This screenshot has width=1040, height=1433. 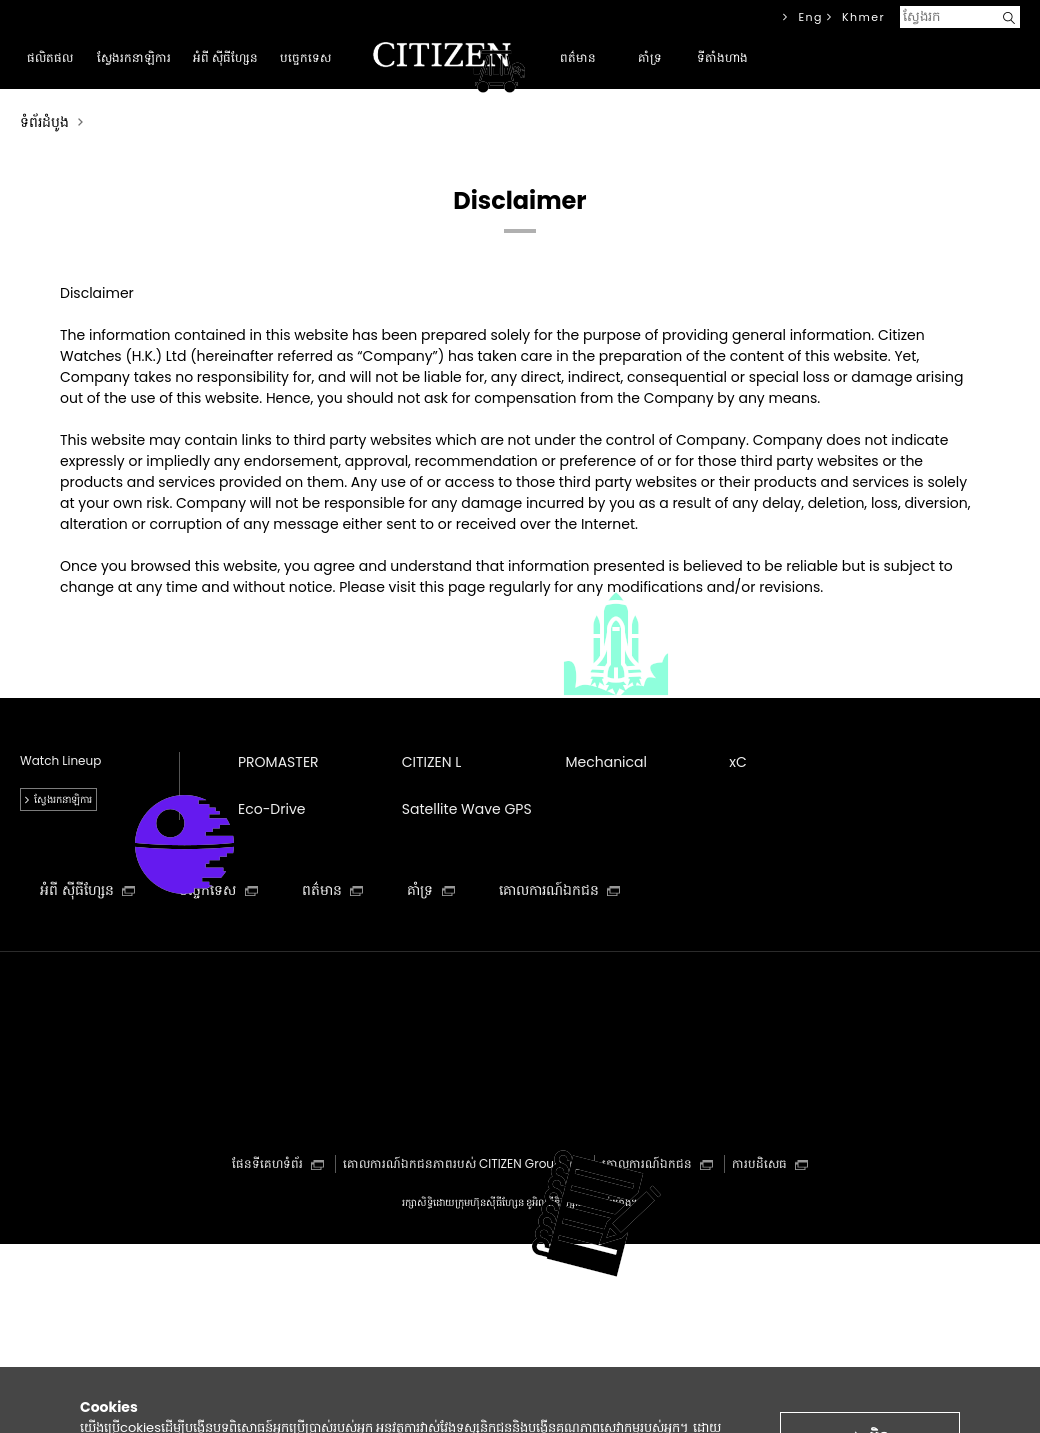 I want to click on launch or deploy an application, so click(x=616, y=643).